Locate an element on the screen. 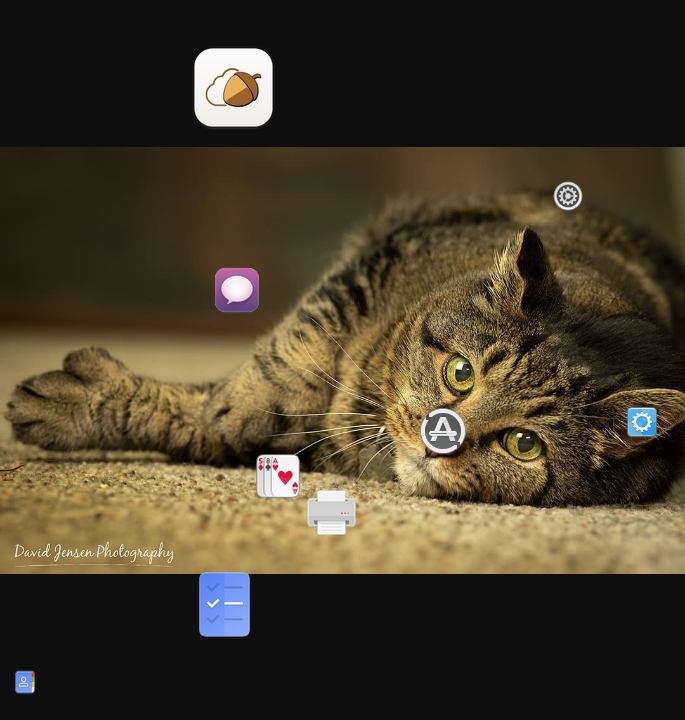  open nut cloud storage app is located at coordinates (233, 87).